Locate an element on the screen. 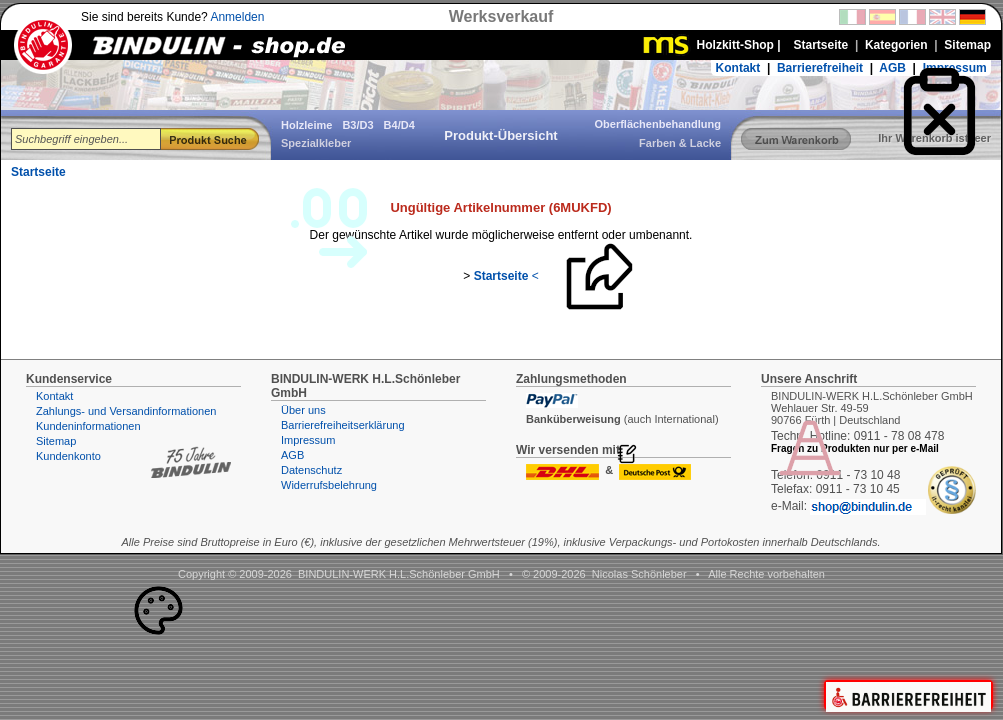 This screenshot has height=720, width=1003. indicates an area under construction or maintenance is located at coordinates (810, 449).